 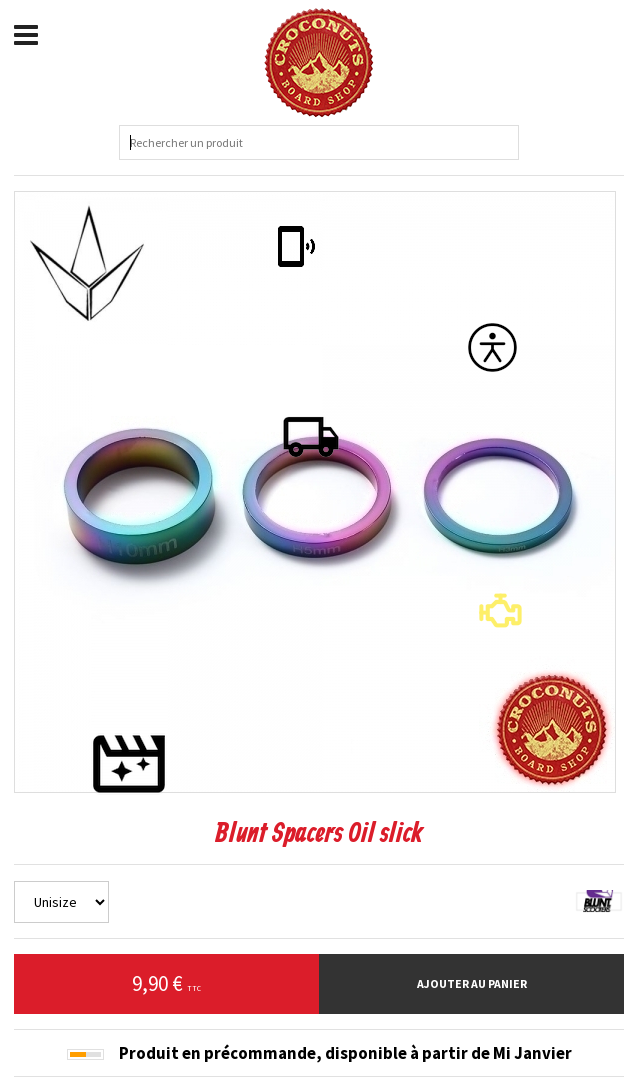 I want to click on apply filters or effects to a video, so click(x=129, y=764).